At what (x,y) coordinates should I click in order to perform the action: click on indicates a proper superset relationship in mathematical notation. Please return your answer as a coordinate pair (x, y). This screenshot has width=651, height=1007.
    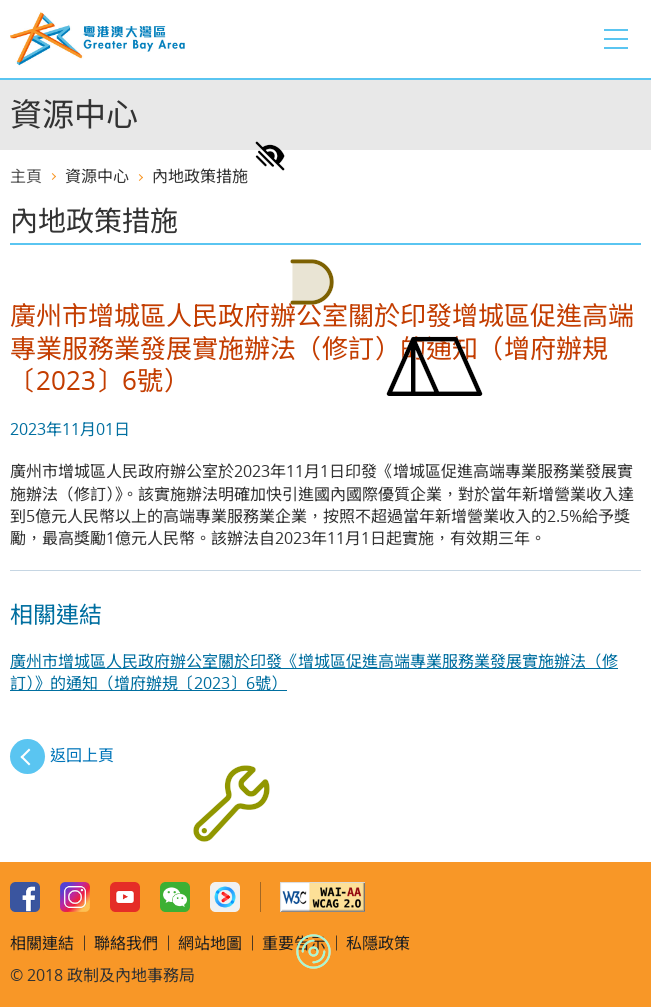
    Looking at the image, I should click on (309, 282).